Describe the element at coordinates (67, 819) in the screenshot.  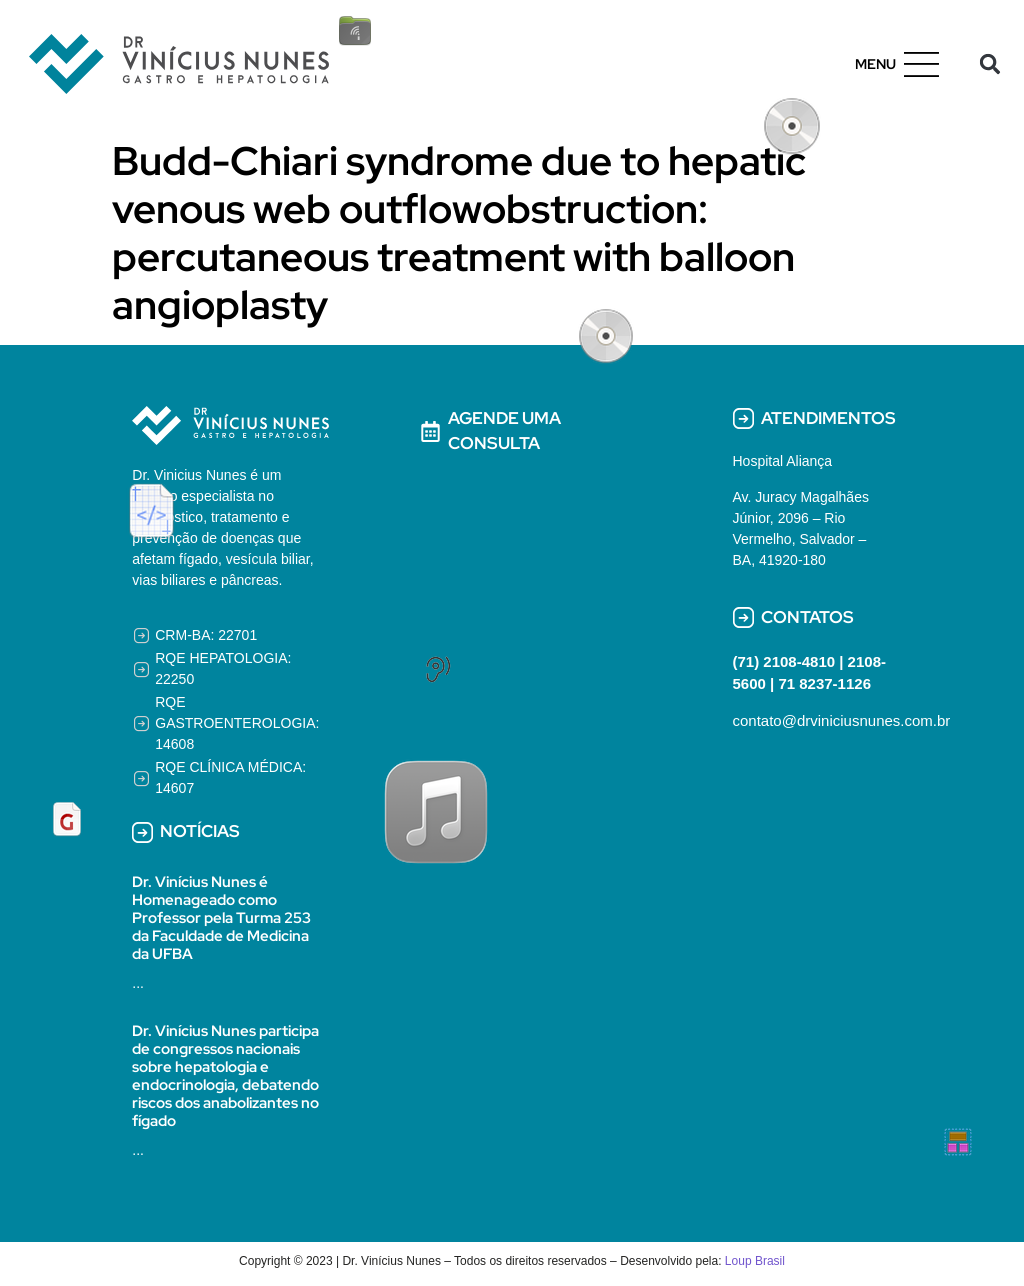
I see `a g-code file for 3D printing or CNC machining` at that location.